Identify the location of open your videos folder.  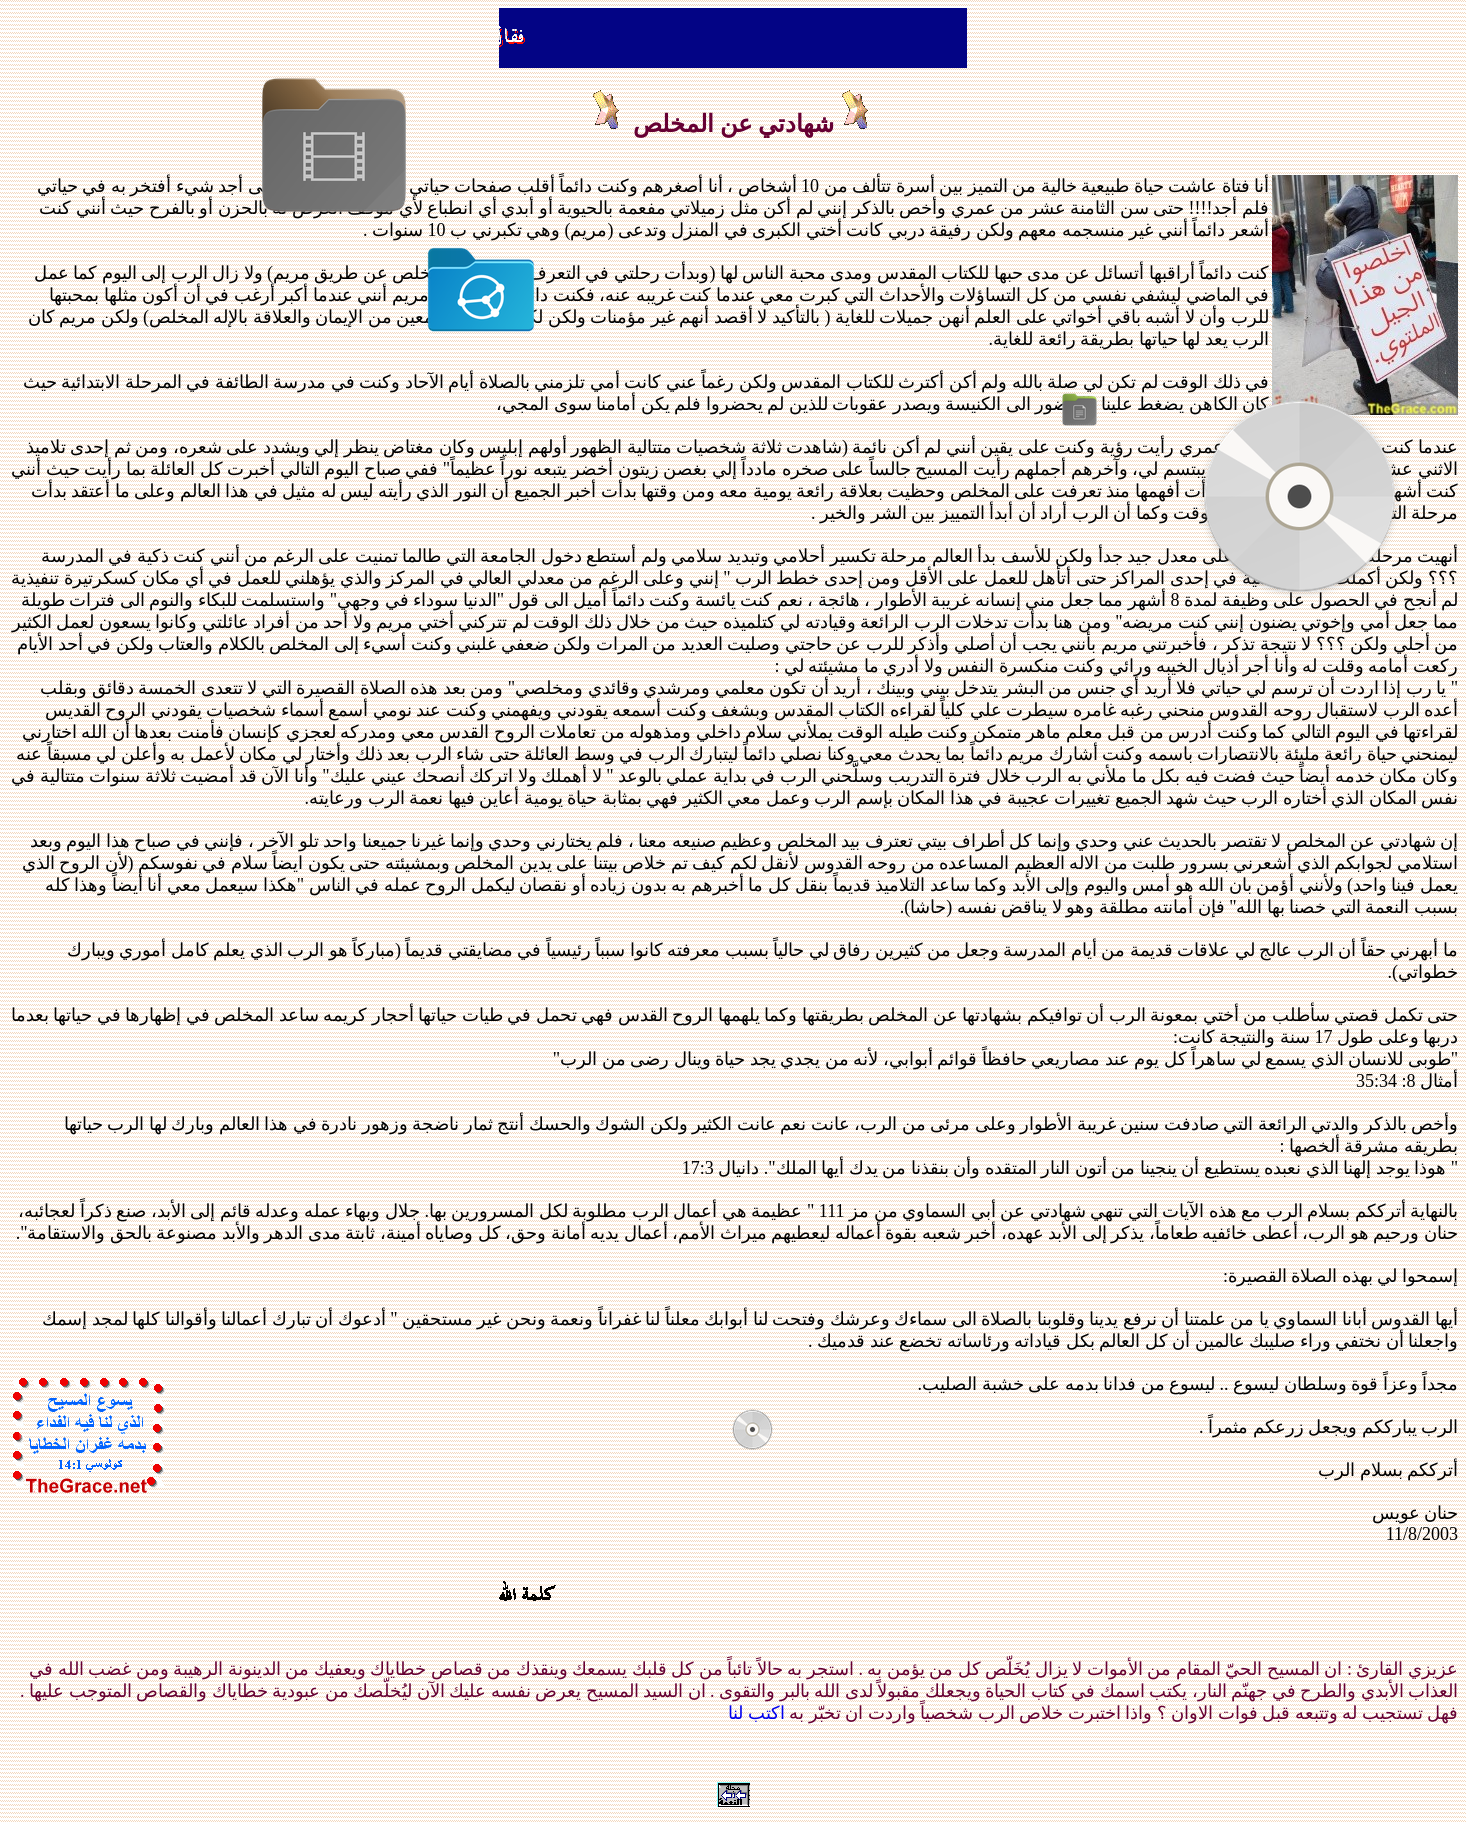
(334, 145).